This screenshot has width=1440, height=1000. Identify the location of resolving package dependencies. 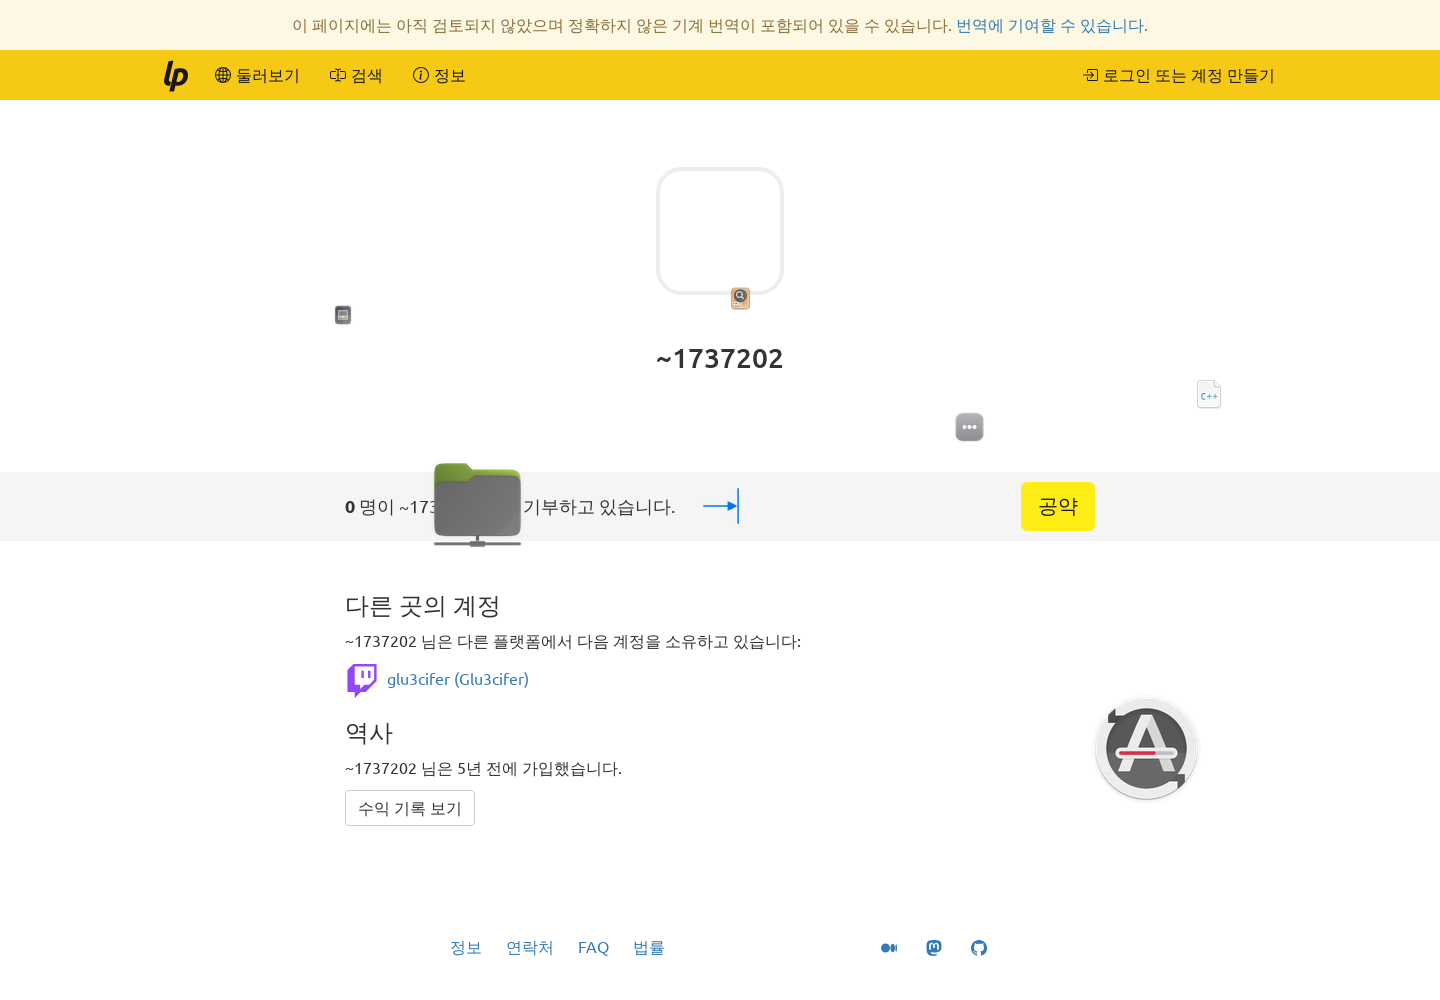
(740, 298).